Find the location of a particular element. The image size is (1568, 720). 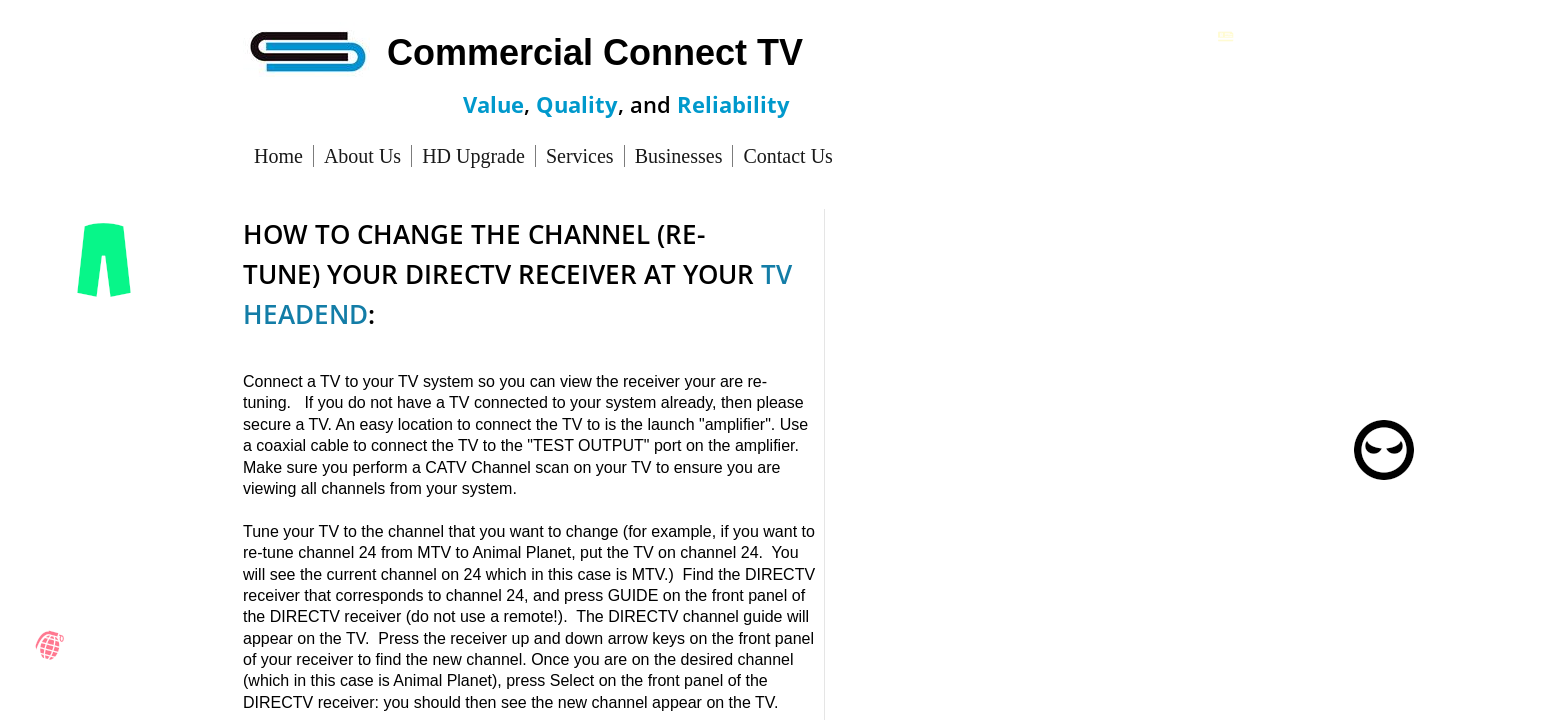

browse pants or trousers in a clothing app is located at coordinates (104, 260).